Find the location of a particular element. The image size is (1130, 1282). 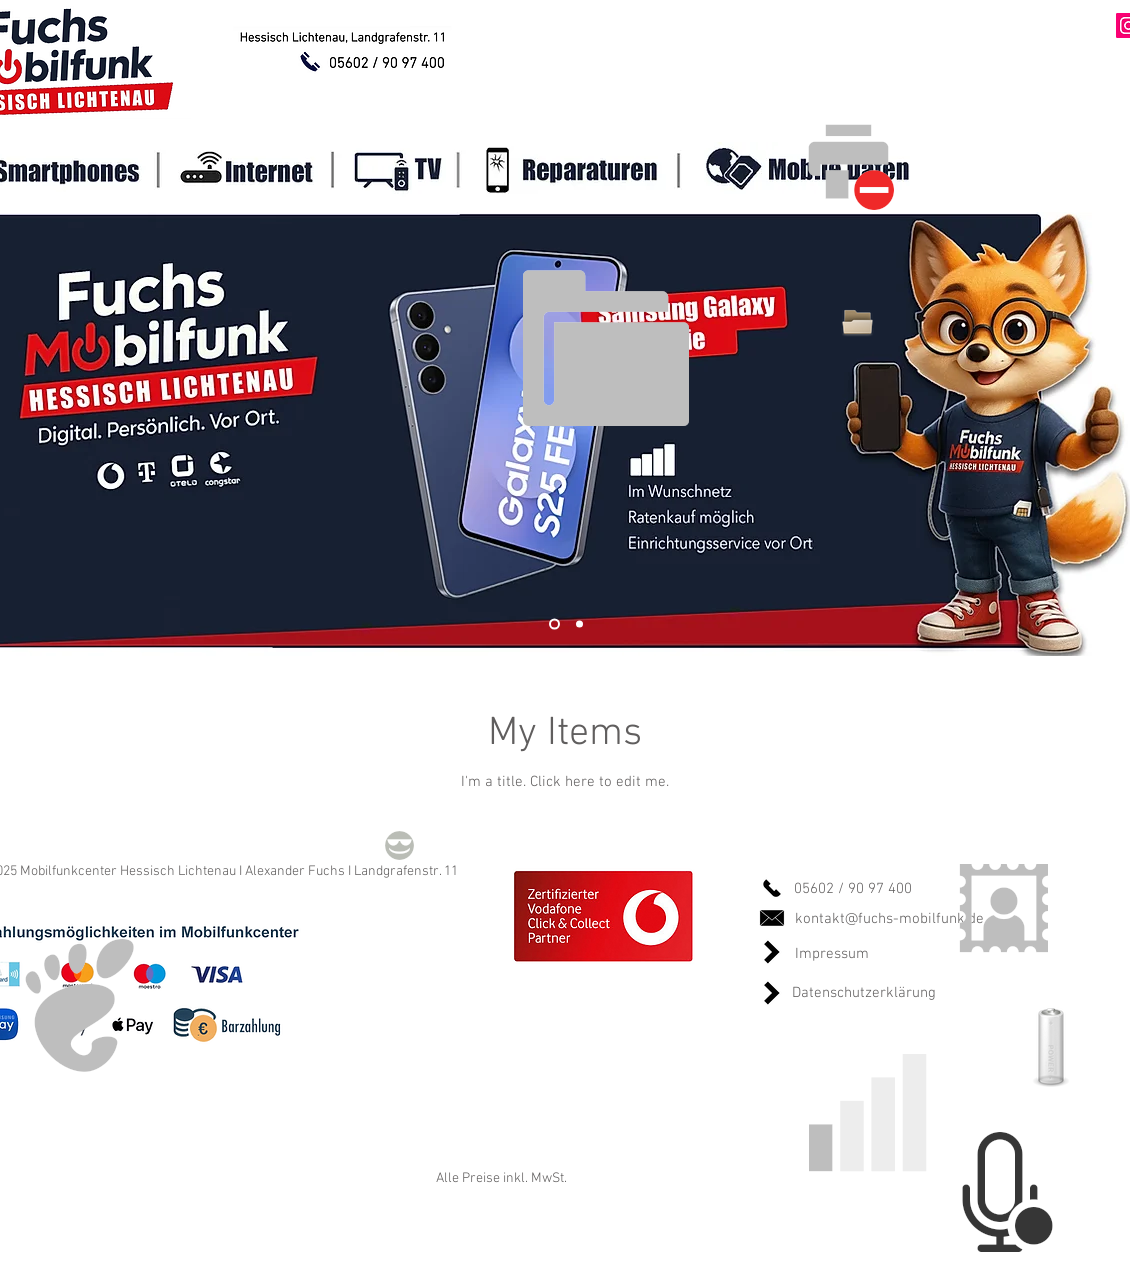

access desktop folder is located at coordinates (606, 343).